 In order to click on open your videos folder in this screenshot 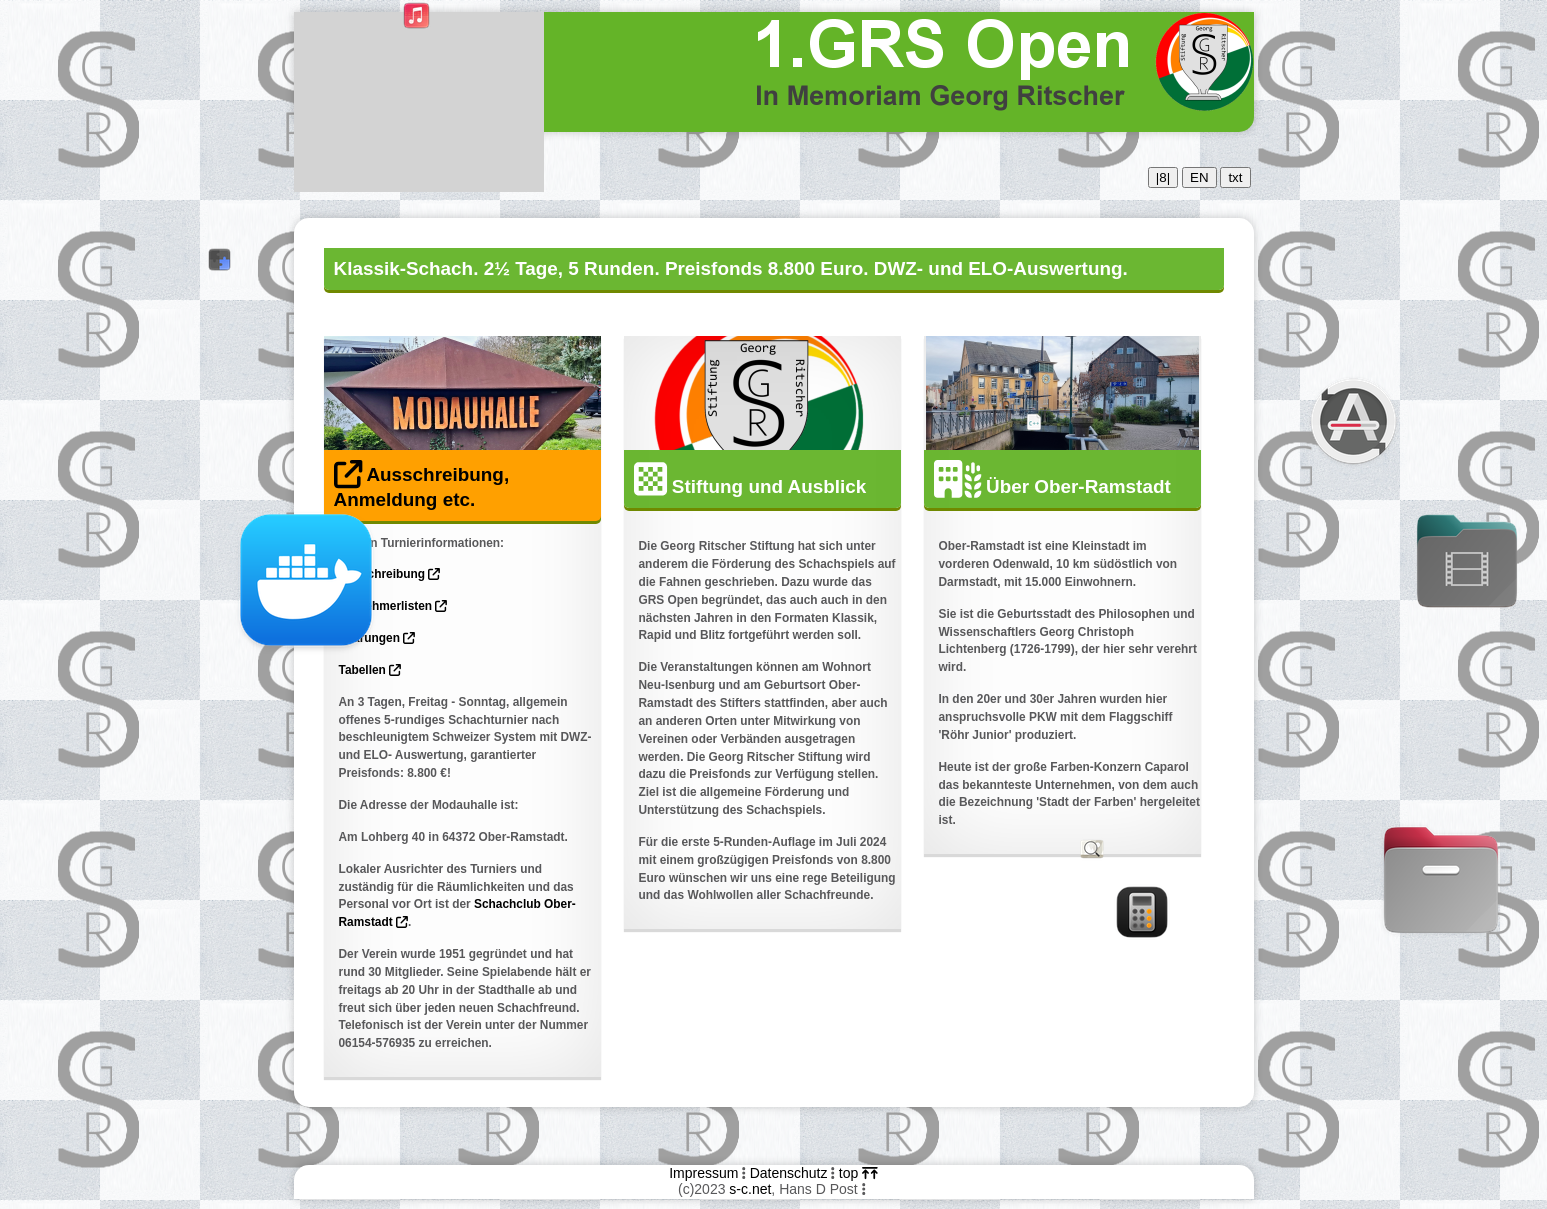, I will do `click(1467, 561)`.